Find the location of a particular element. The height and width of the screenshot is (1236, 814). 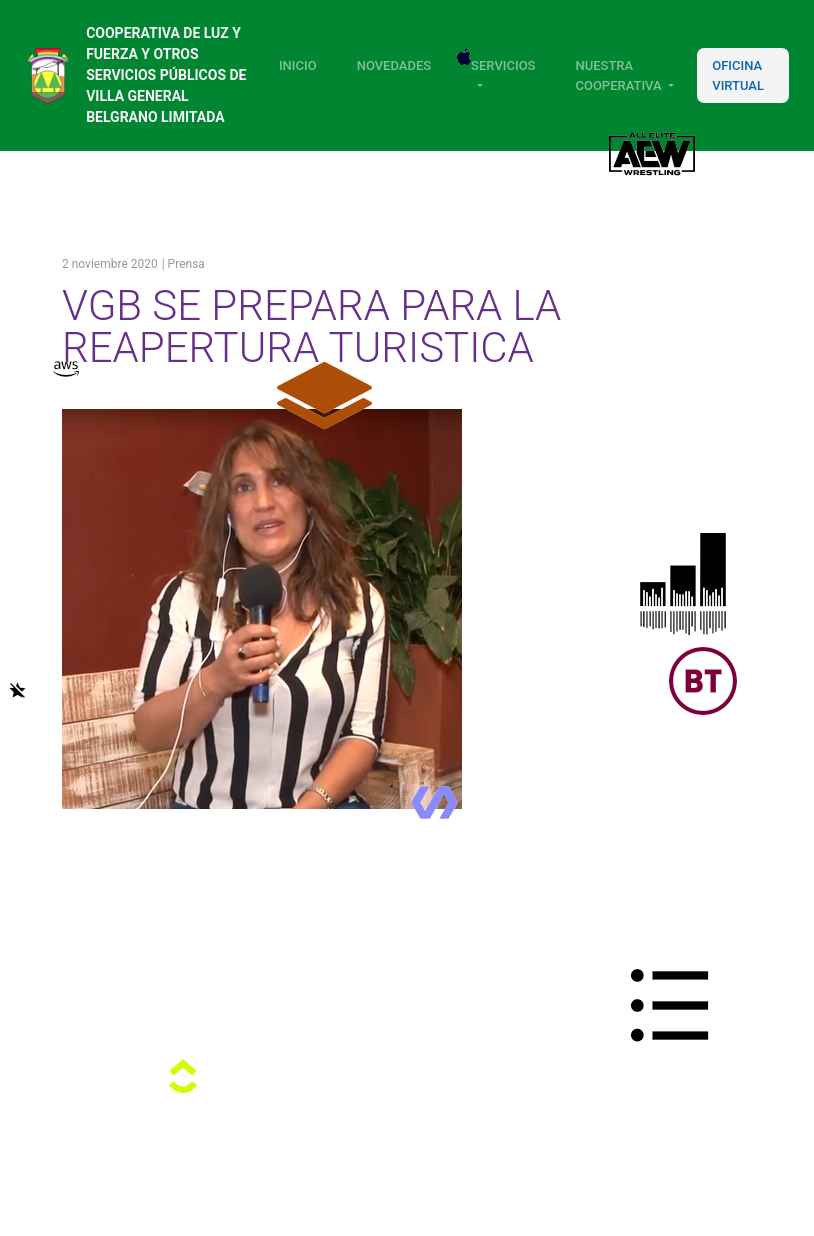

disable or turn off favorites is located at coordinates (17, 690).